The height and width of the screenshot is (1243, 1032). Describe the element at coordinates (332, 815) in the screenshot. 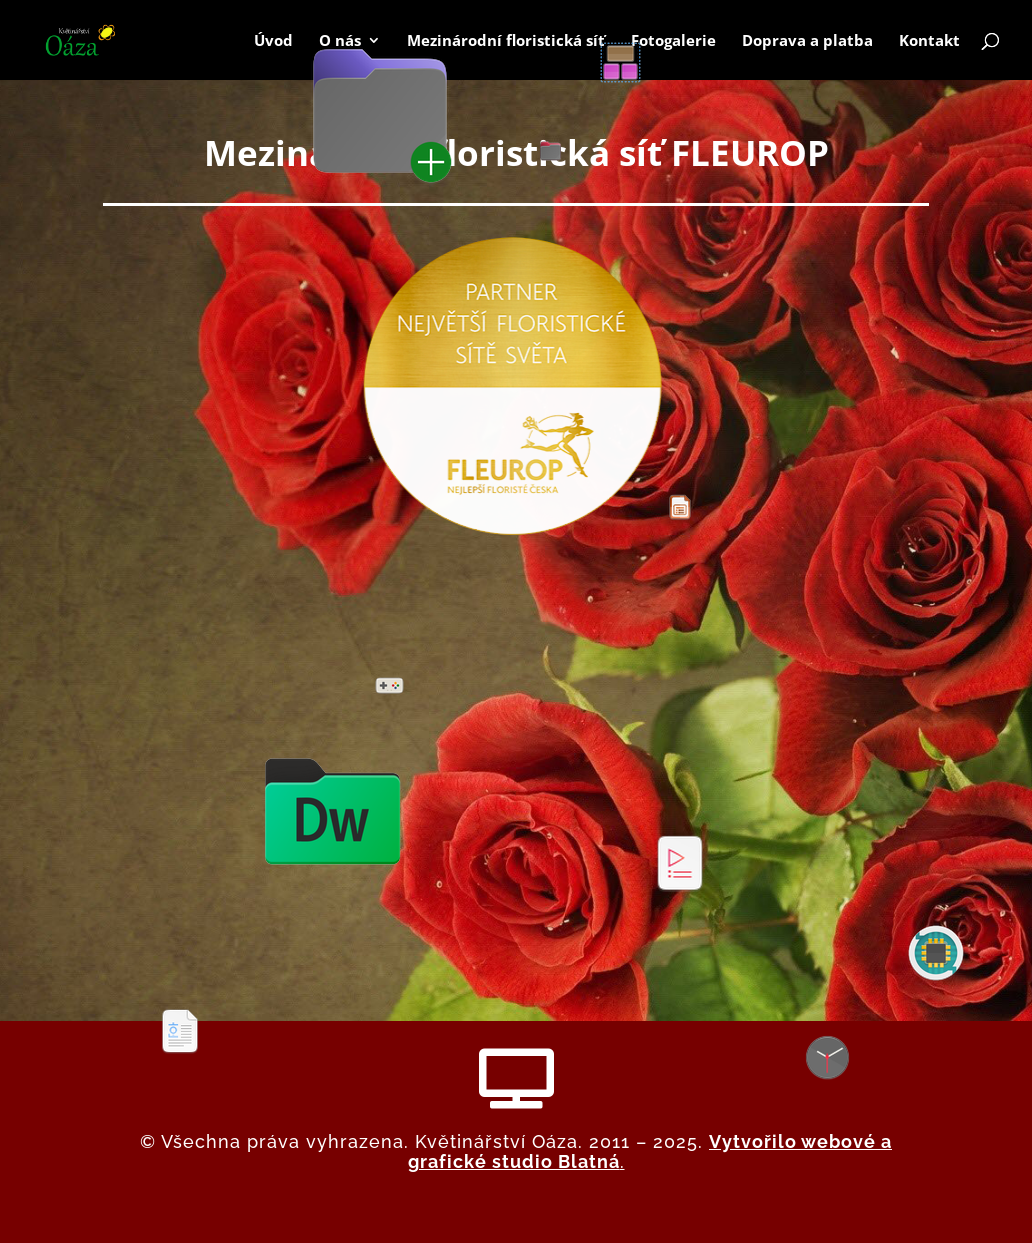

I see `folder containing Adobe Dreamweaver project files` at that location.